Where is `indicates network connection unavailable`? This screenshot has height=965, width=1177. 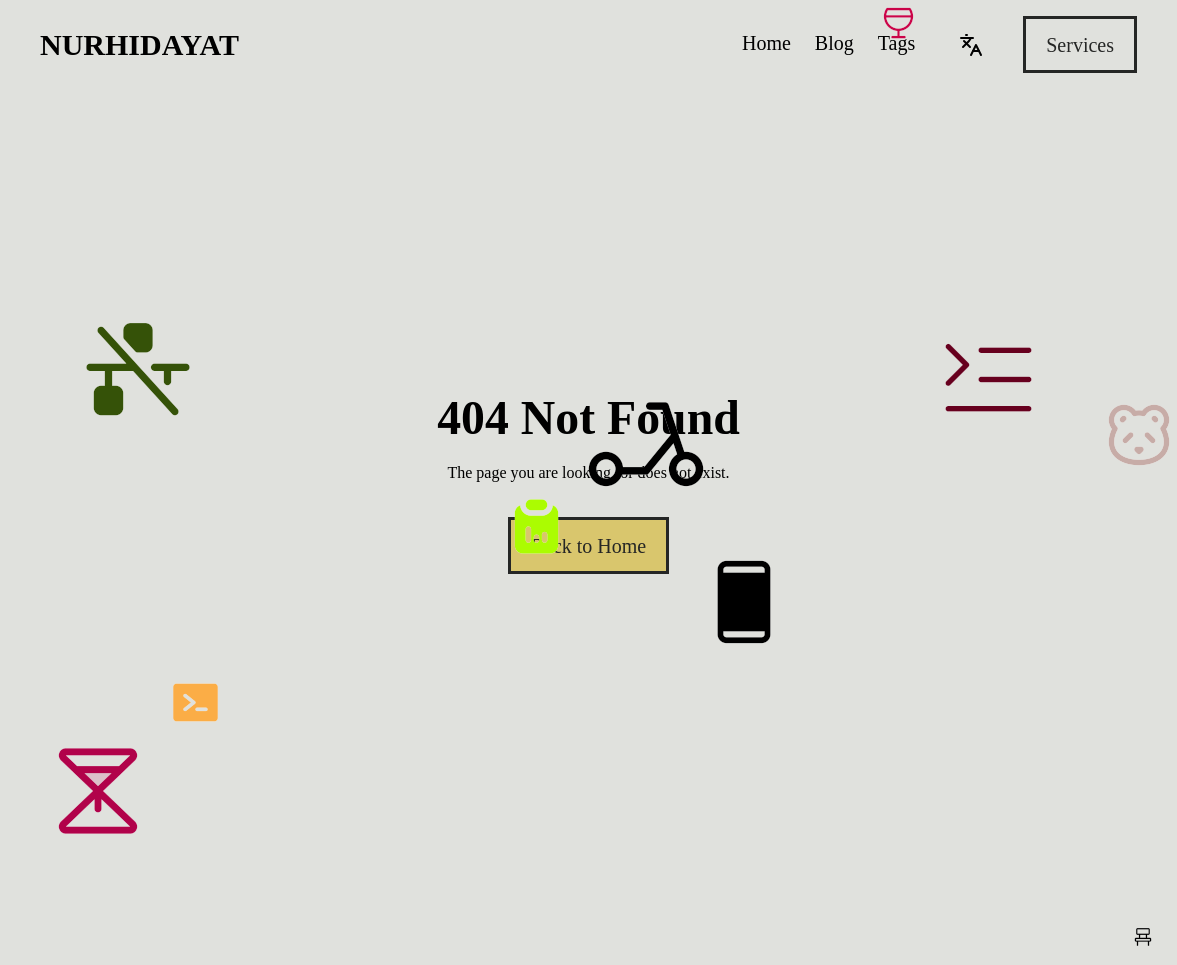
indicates network connection unavailable is located at coordinates (138, 371).